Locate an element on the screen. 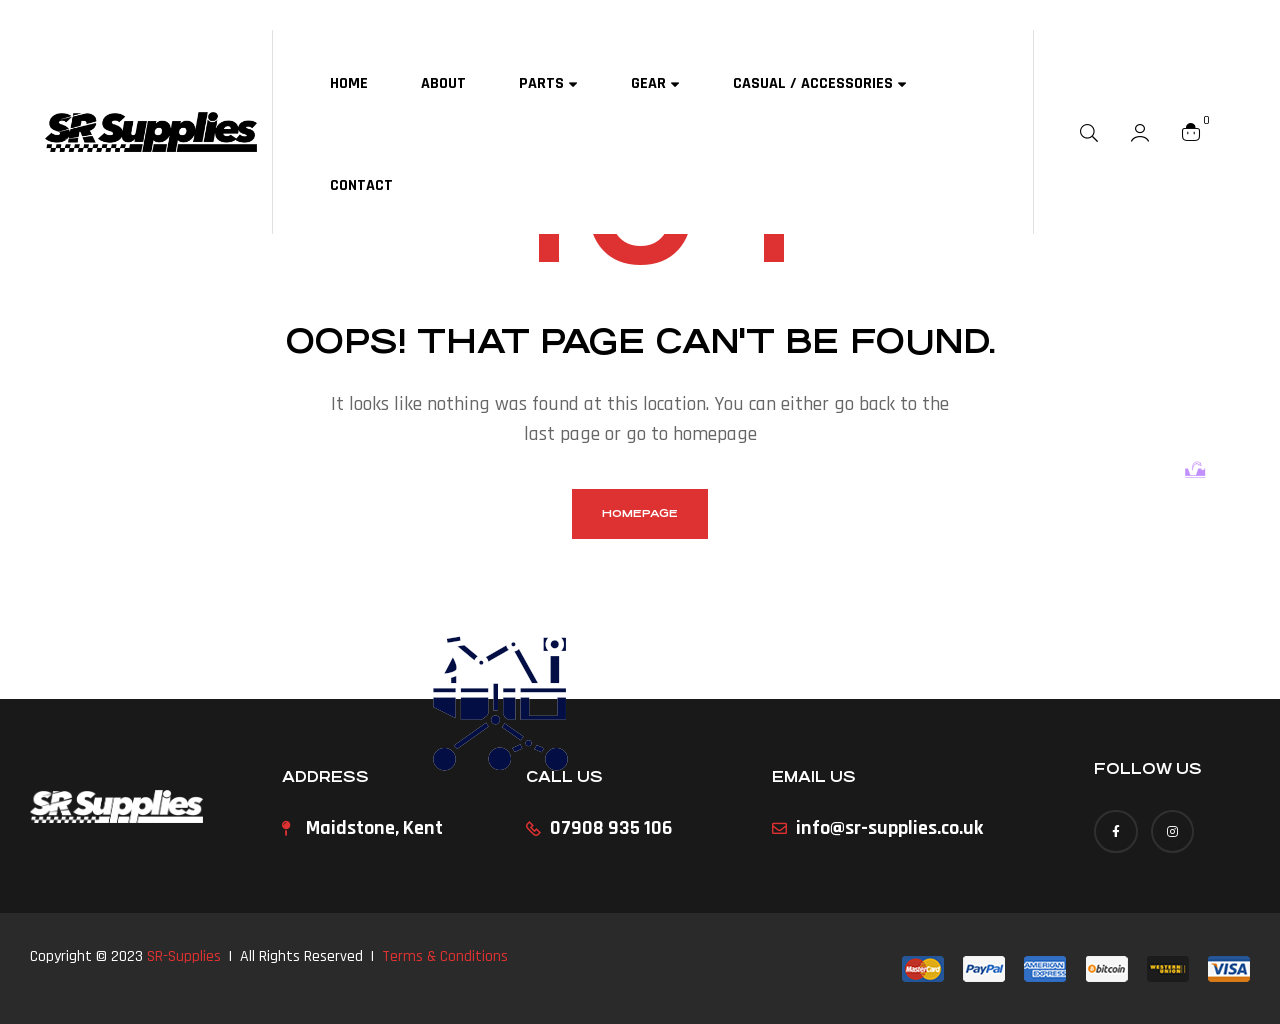  view mars rover mission details is located at coordinates (500, 703).